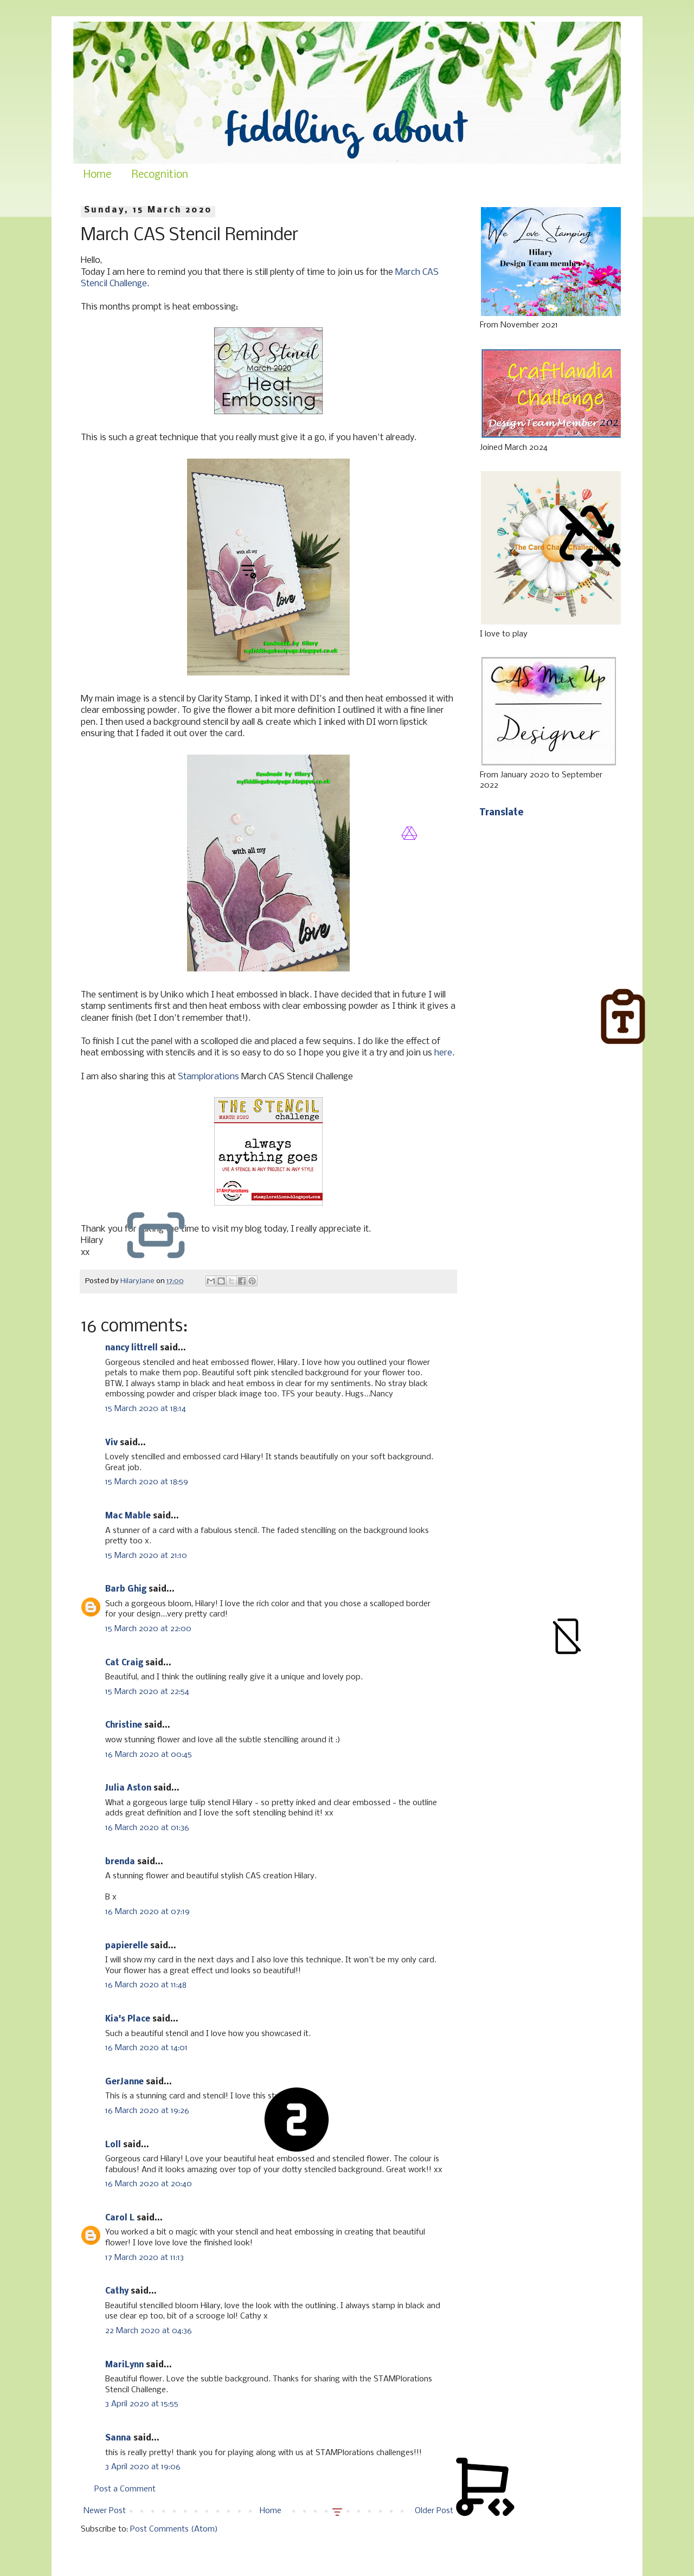 This screenshot has width=694, height=2576. Describe the element at coordinates (567, 1636) in the screenshot. I see `mobile device unavailable or disabled` at that location.